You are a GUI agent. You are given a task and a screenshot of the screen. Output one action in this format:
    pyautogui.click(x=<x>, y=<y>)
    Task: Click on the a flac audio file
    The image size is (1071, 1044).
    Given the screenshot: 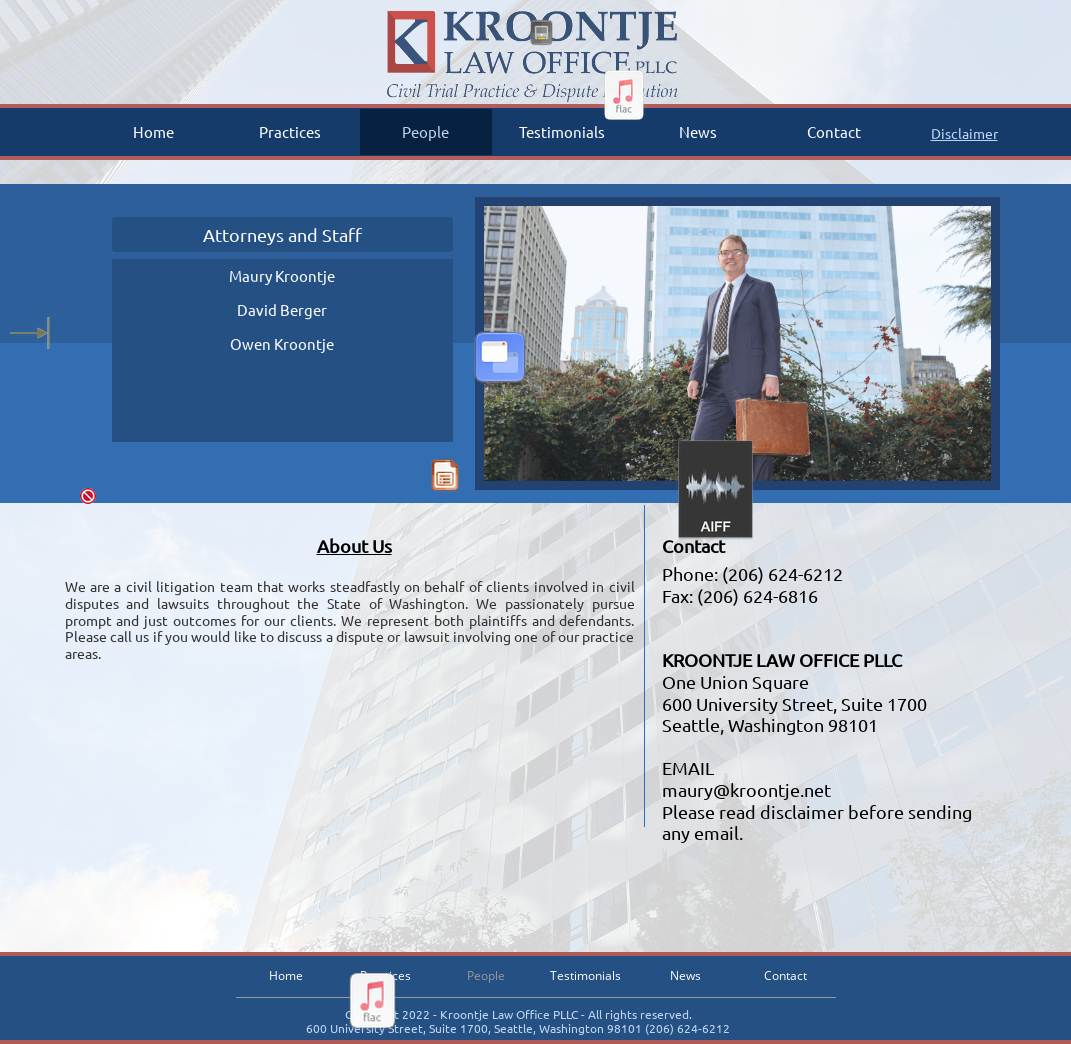 What is the action you would take?
    pyautogui.click(x=624, y=95)
    